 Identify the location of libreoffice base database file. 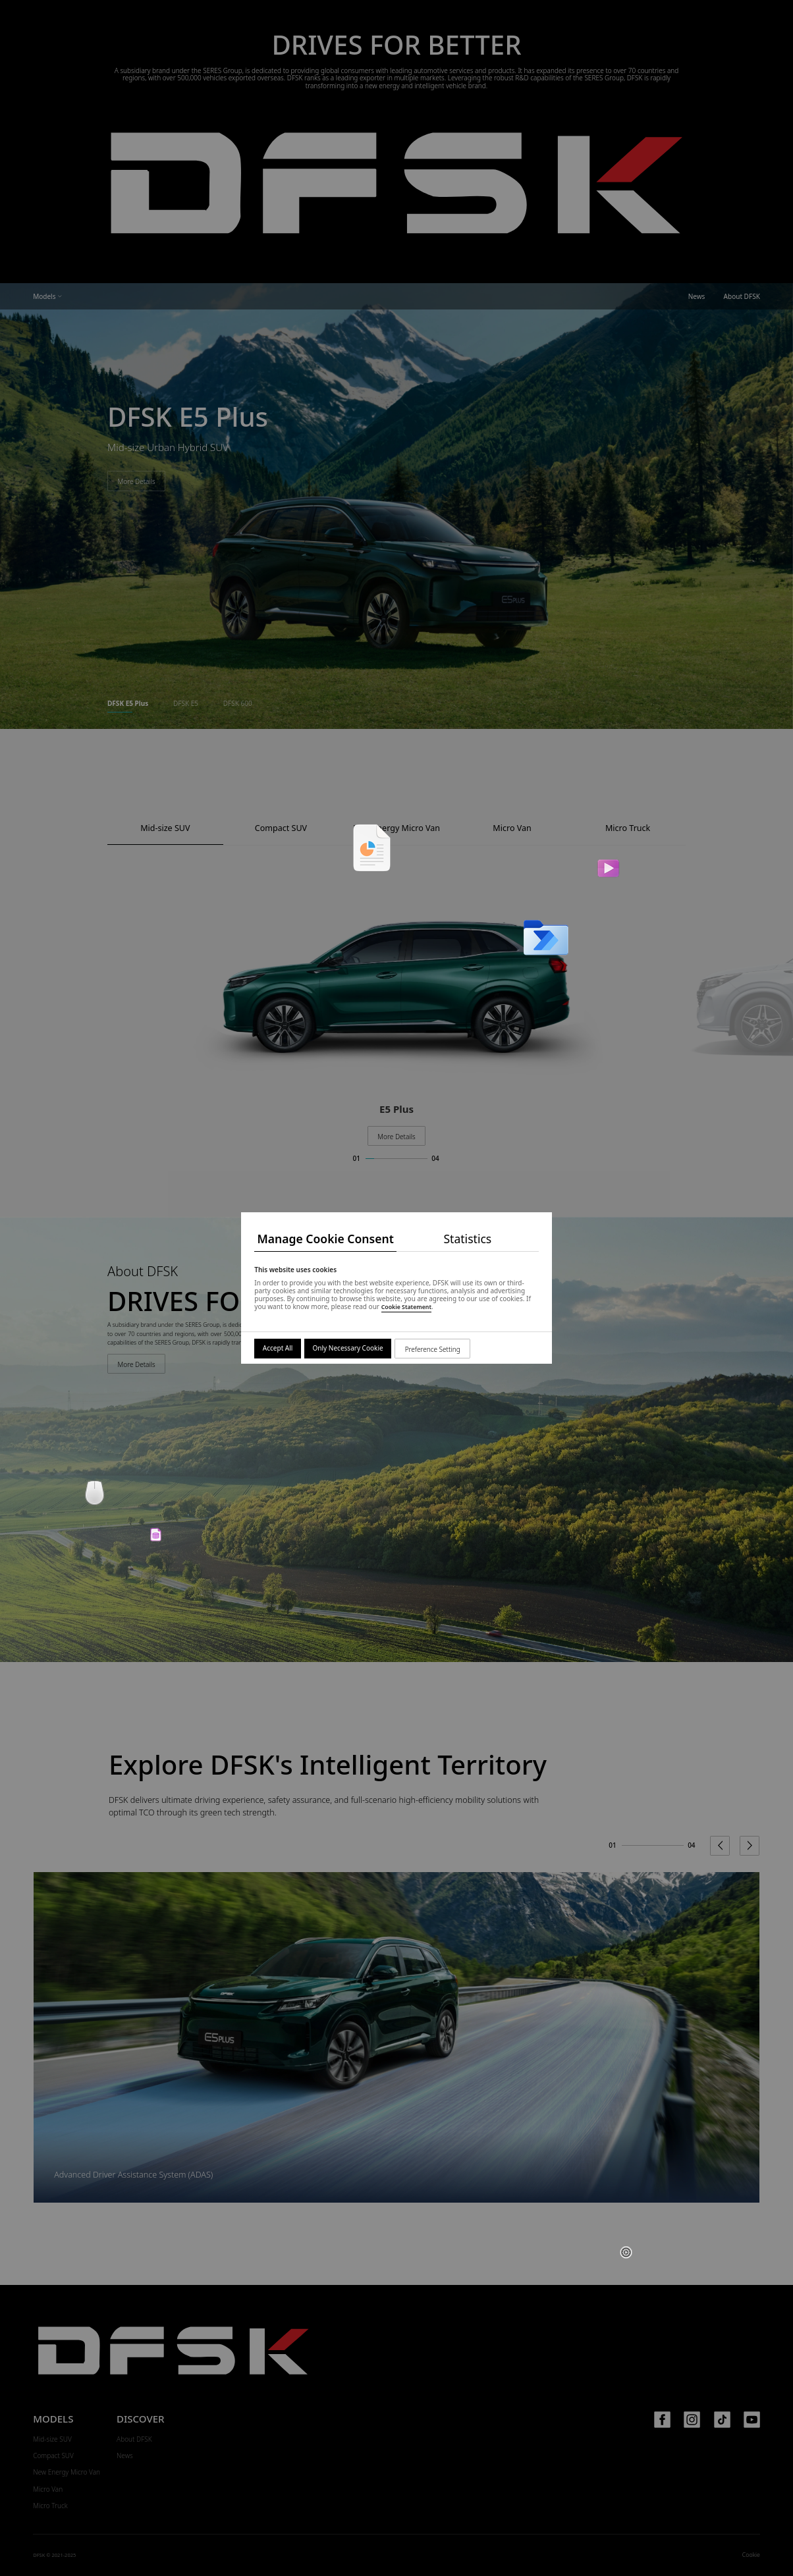
(155, 1534).